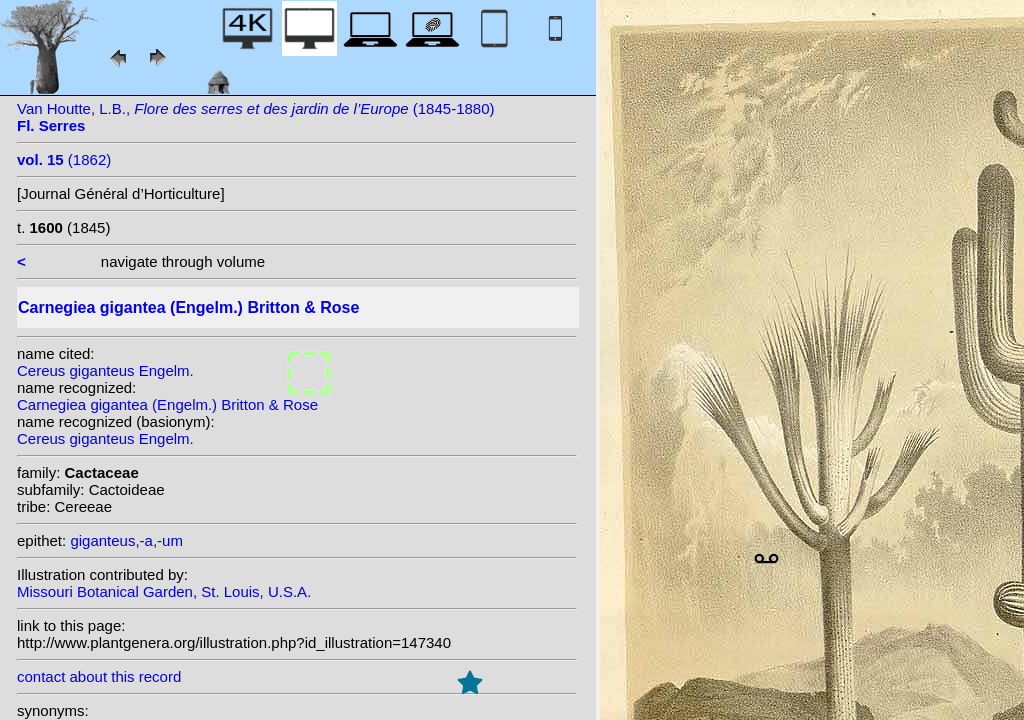 This screenshot has width=1024, height=720. What do you see at coordinates (309, 373) in the screenshot?
I see `select or crop an area` at bounding box center [309, 373].